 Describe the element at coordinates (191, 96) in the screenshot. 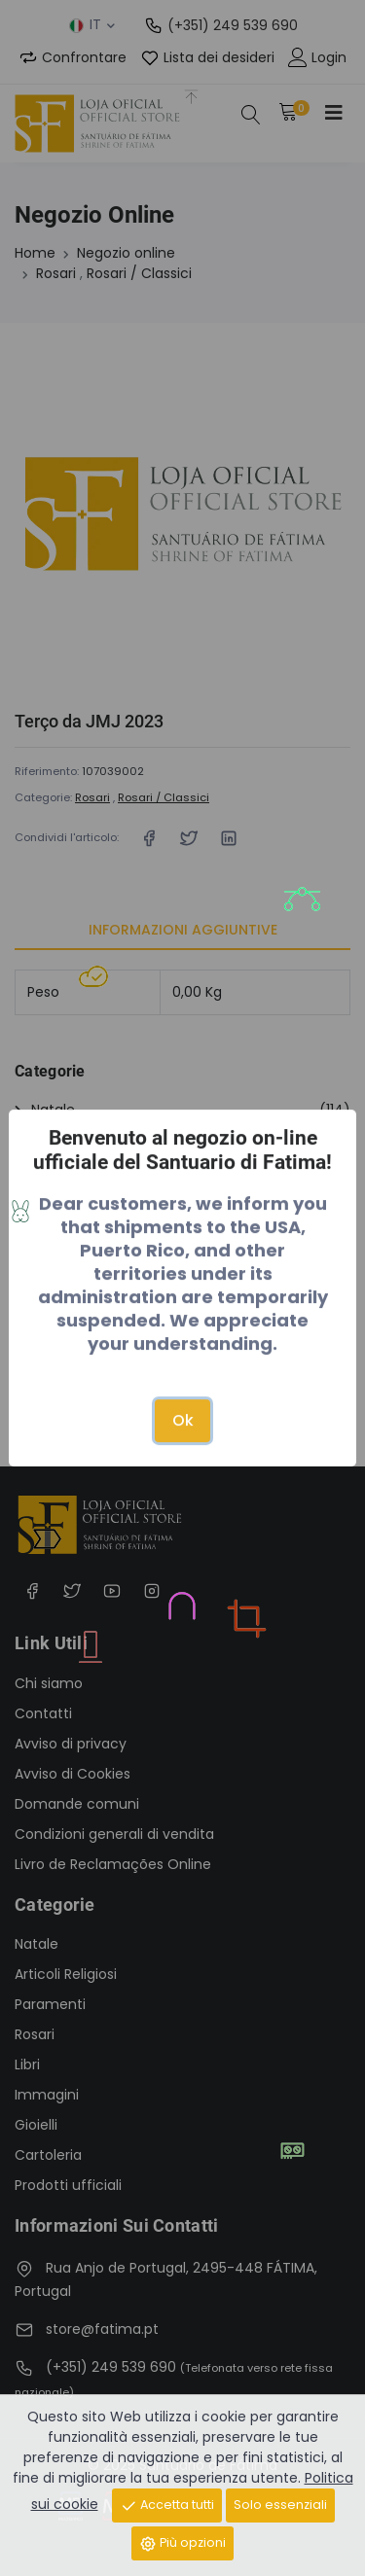

I see `scroll to top of page` at that location.